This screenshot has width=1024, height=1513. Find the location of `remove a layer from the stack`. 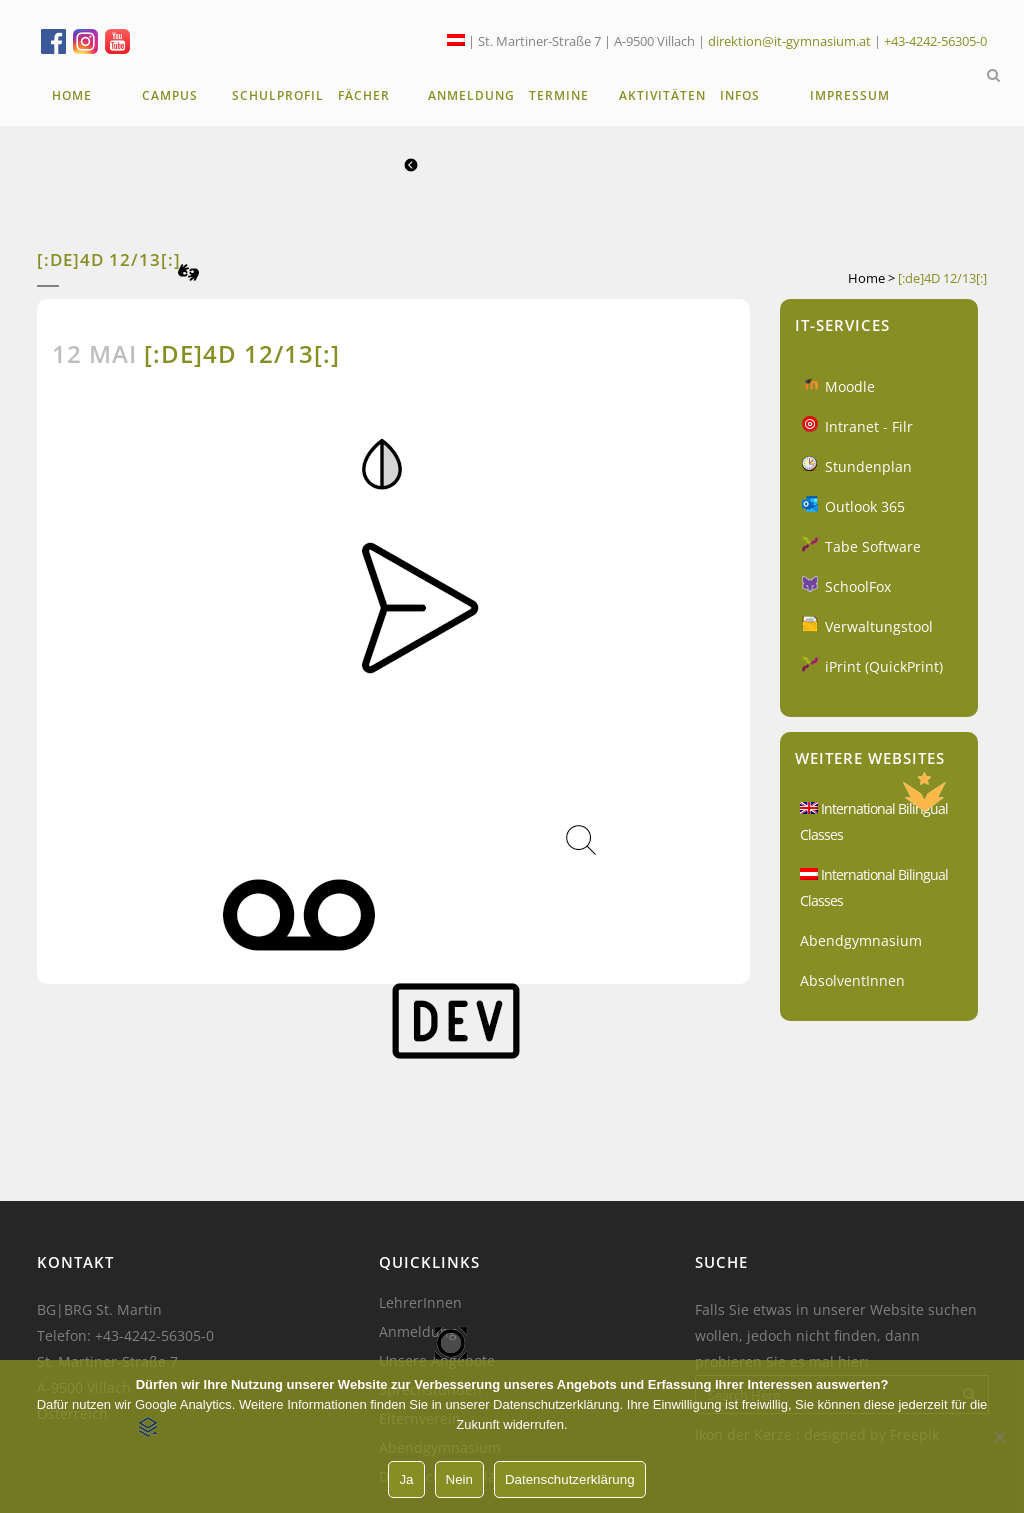

remove a layer from the stack is located at coordinates (148, 1427).